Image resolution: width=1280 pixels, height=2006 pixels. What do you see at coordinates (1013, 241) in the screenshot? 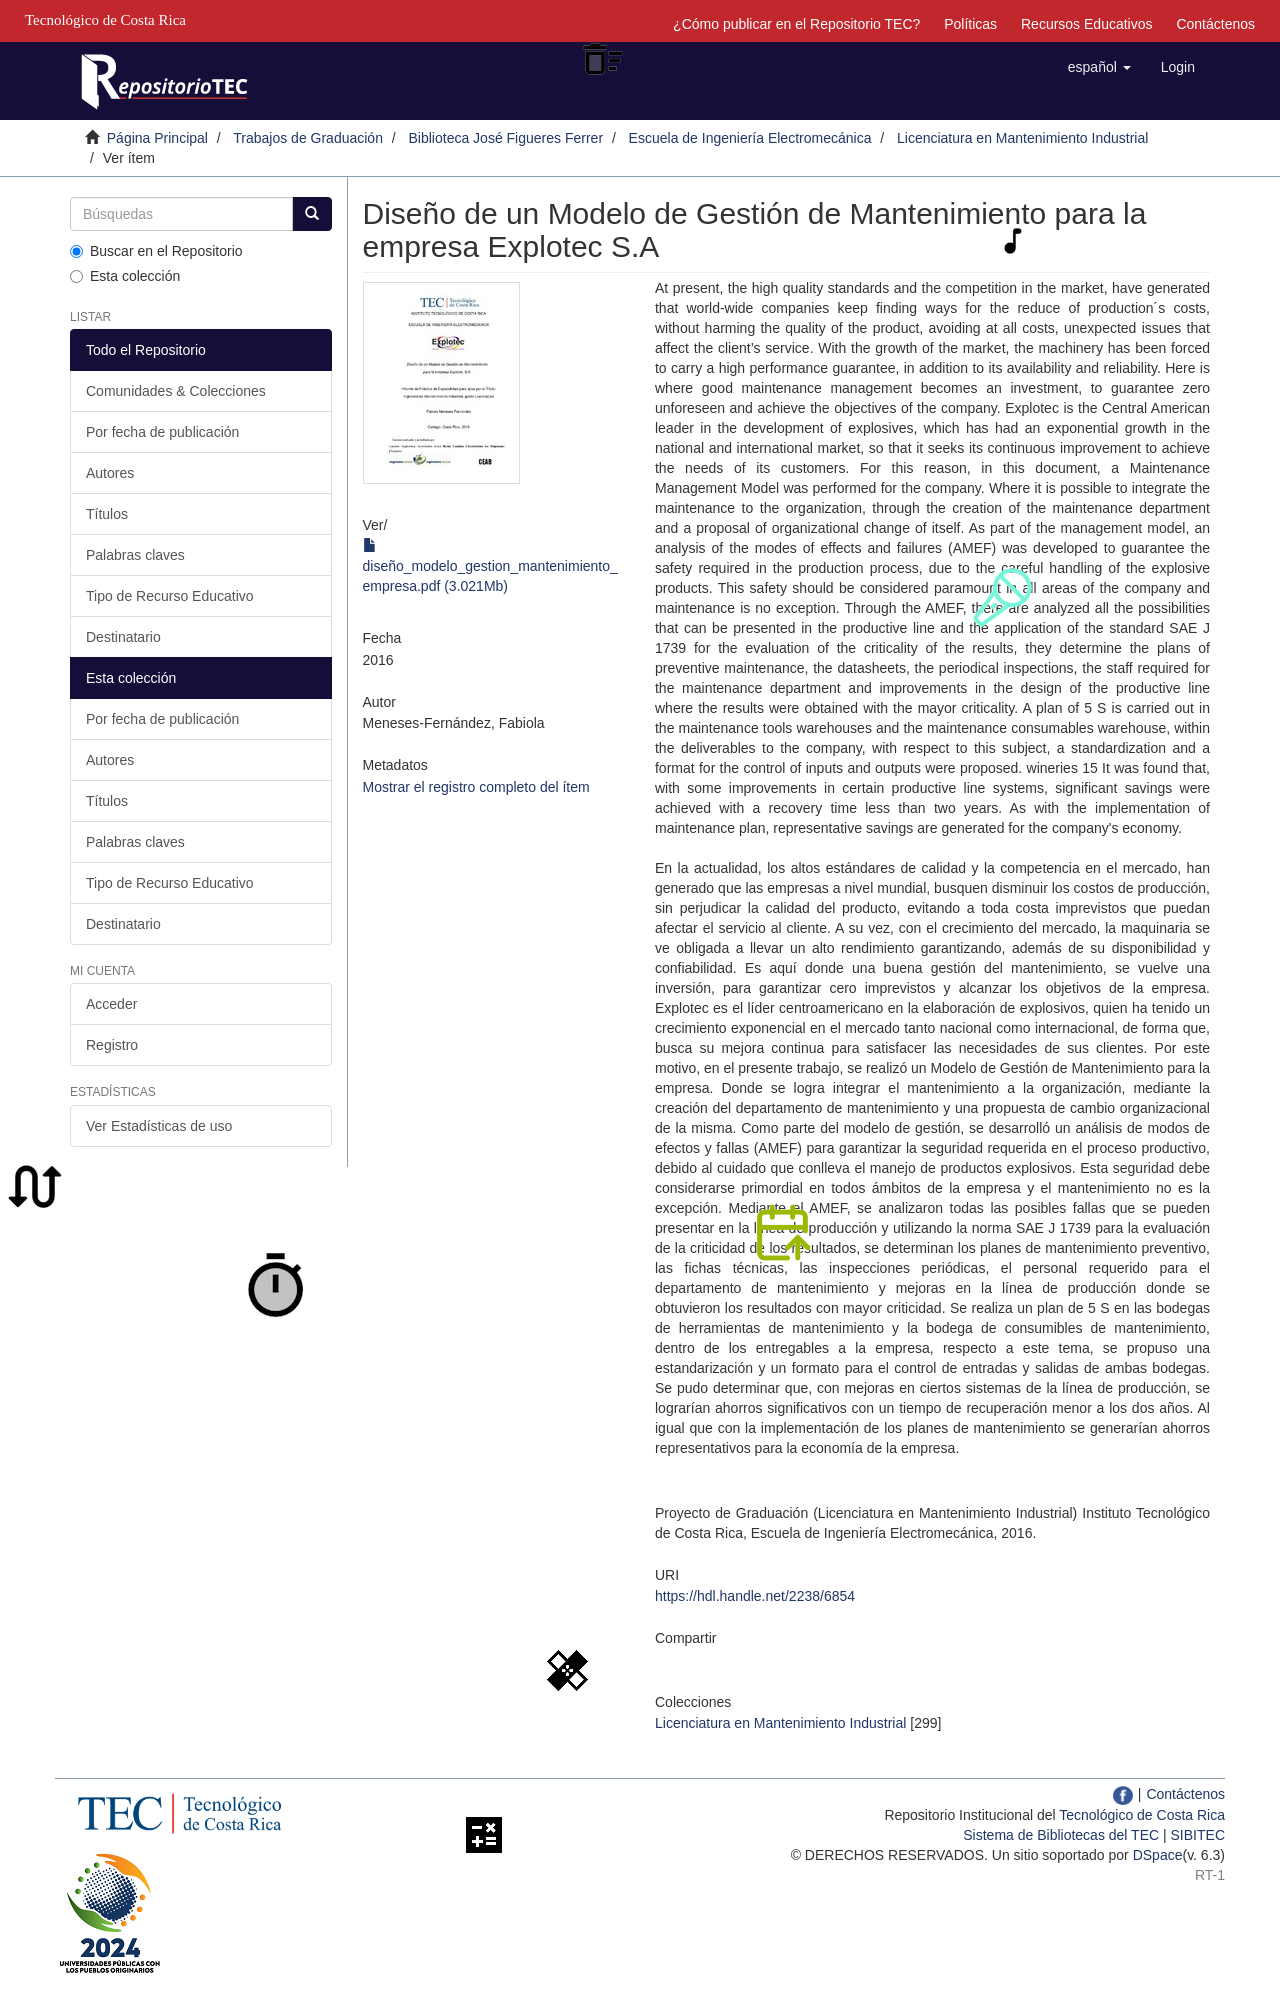
I see `access music or audio player` at bounding box center [1013, 241].